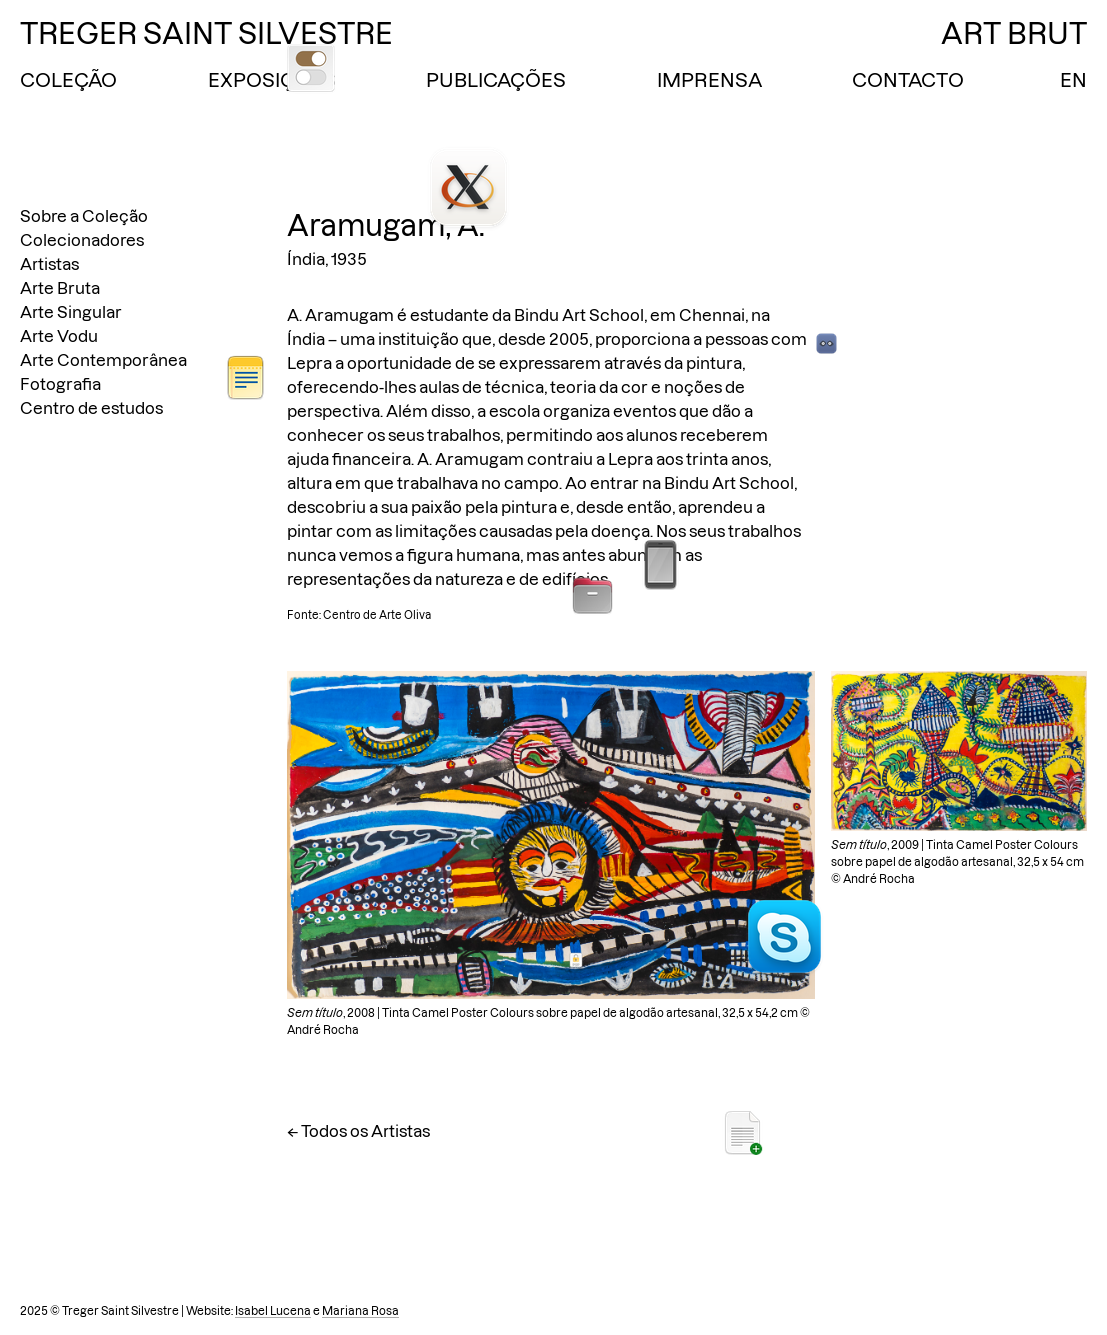 The width and height of the screenshot is (1107, 1335). Describe the element at coordinates (468, 187) in the screenshot. I see `launch xorg display server application` at that location.